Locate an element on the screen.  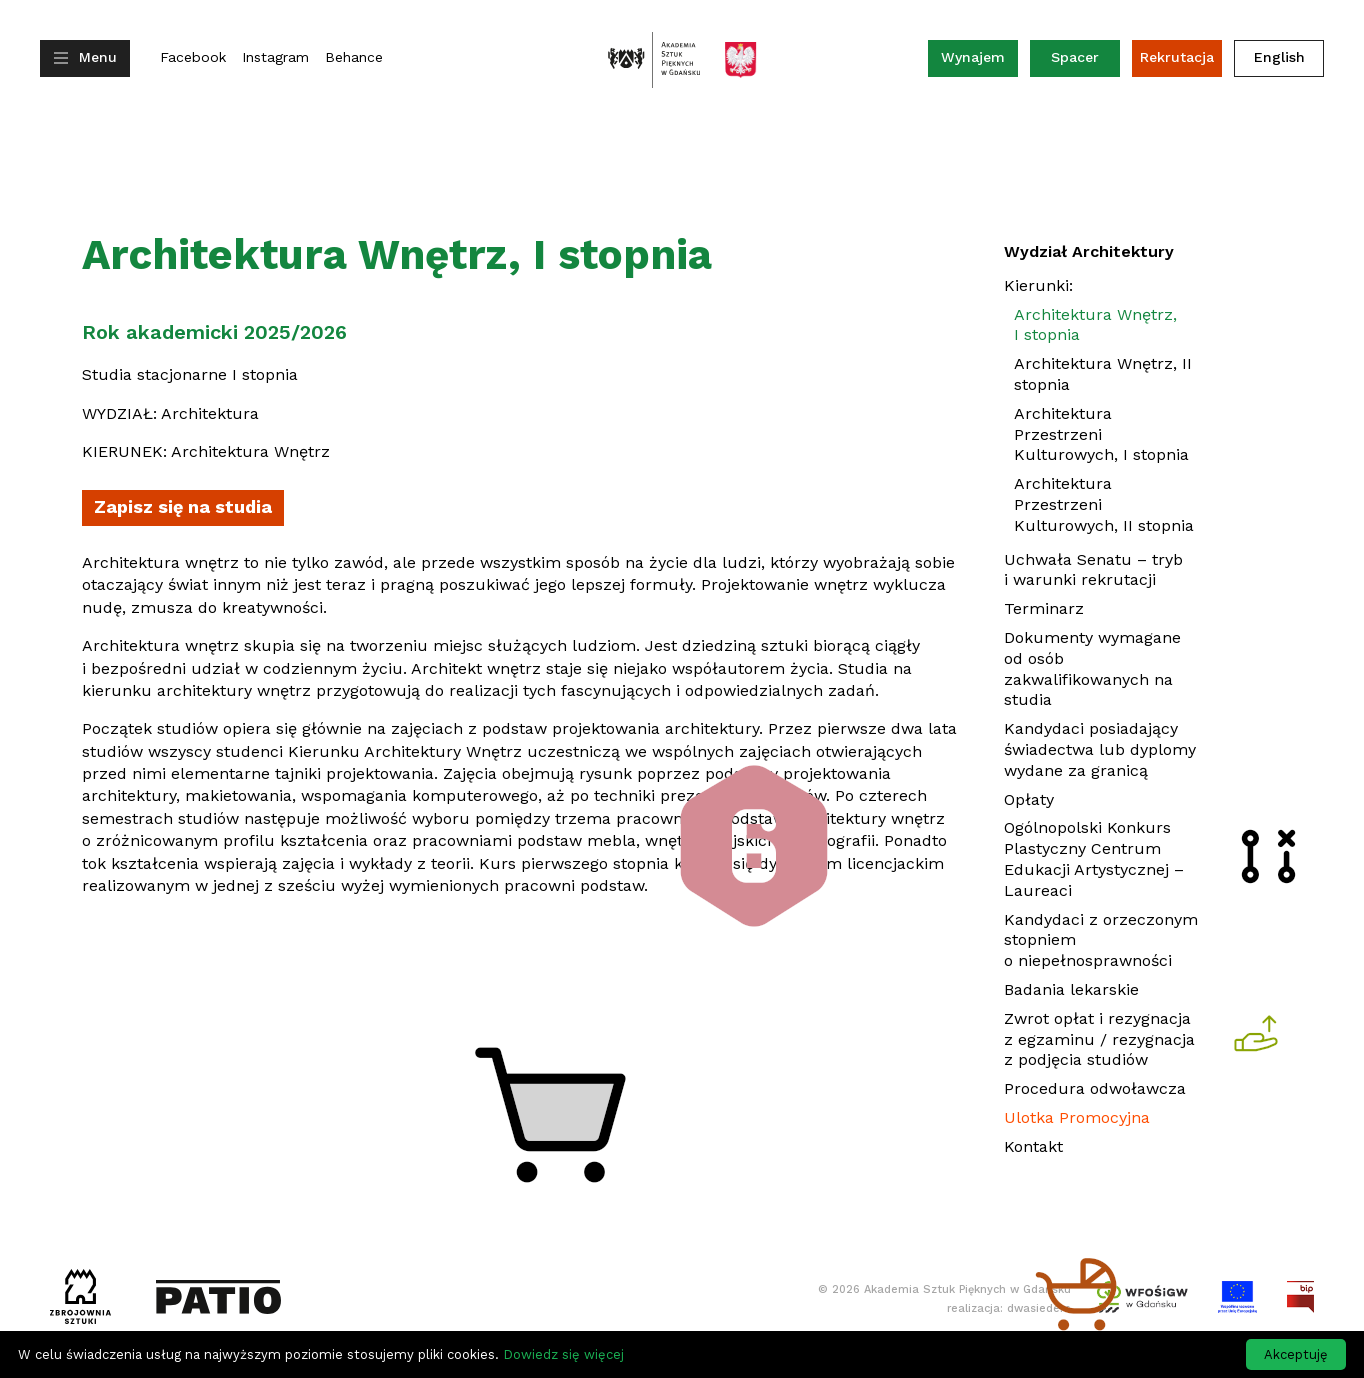
indicates a closed or rejected pull request is located at coordinates (1268, 856).